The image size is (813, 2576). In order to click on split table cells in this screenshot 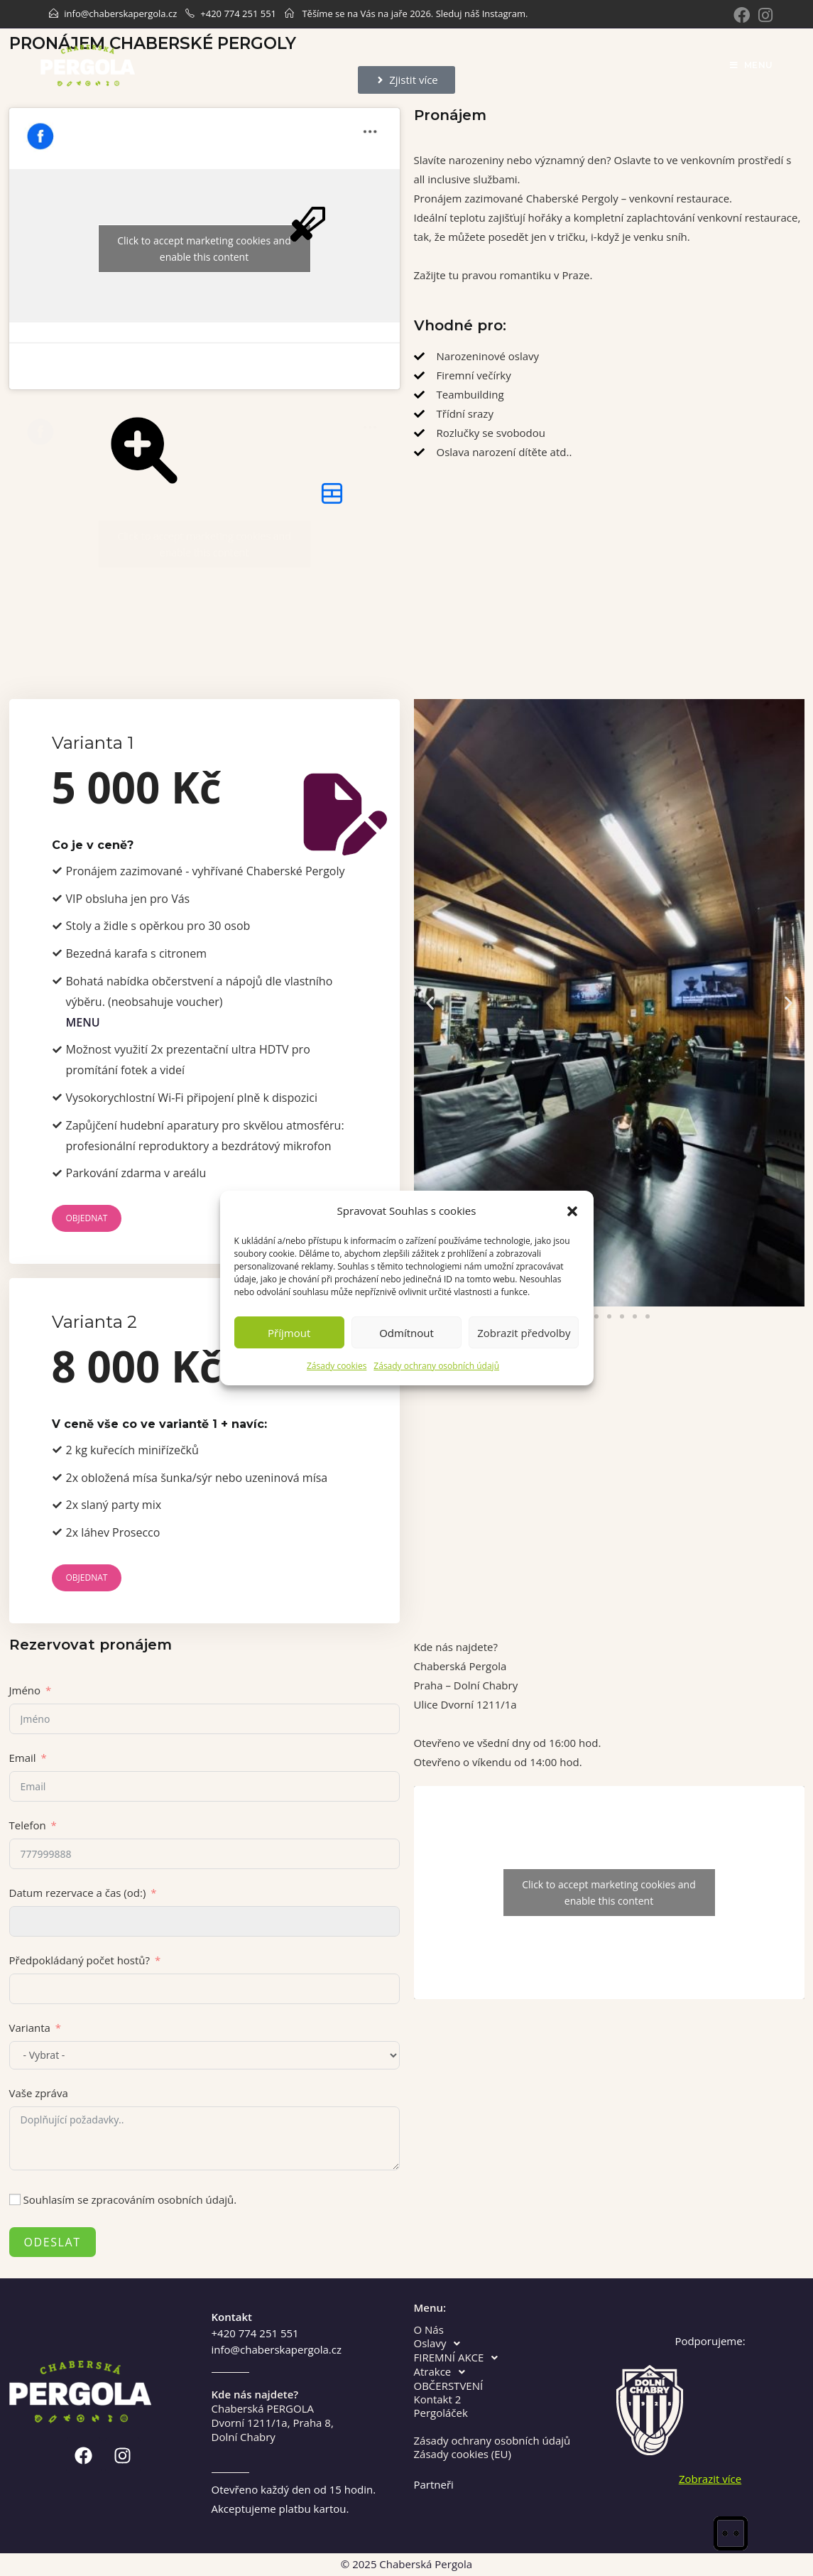, I will do `click(332, 493)`.